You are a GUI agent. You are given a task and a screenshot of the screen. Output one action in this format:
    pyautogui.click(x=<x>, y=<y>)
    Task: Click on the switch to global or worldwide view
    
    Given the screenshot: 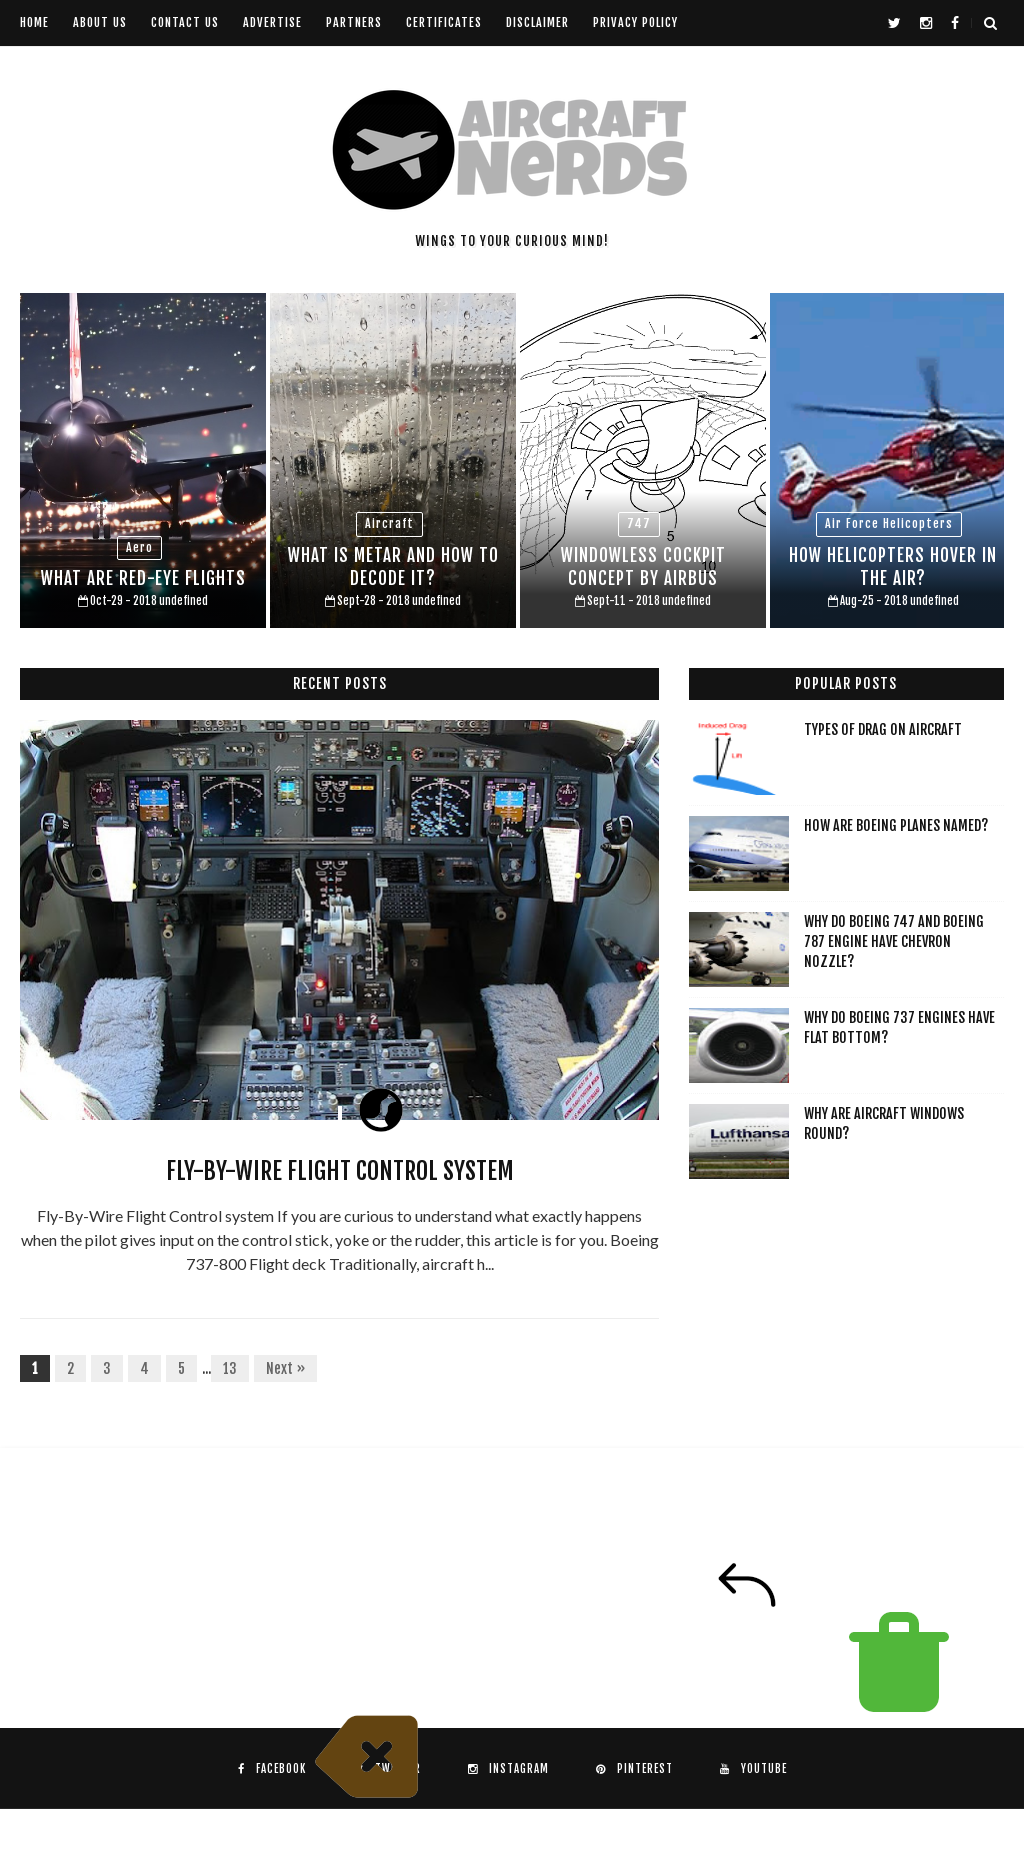 What is the action you would take?
    pyautogui.click(x=381, y=1110)
    